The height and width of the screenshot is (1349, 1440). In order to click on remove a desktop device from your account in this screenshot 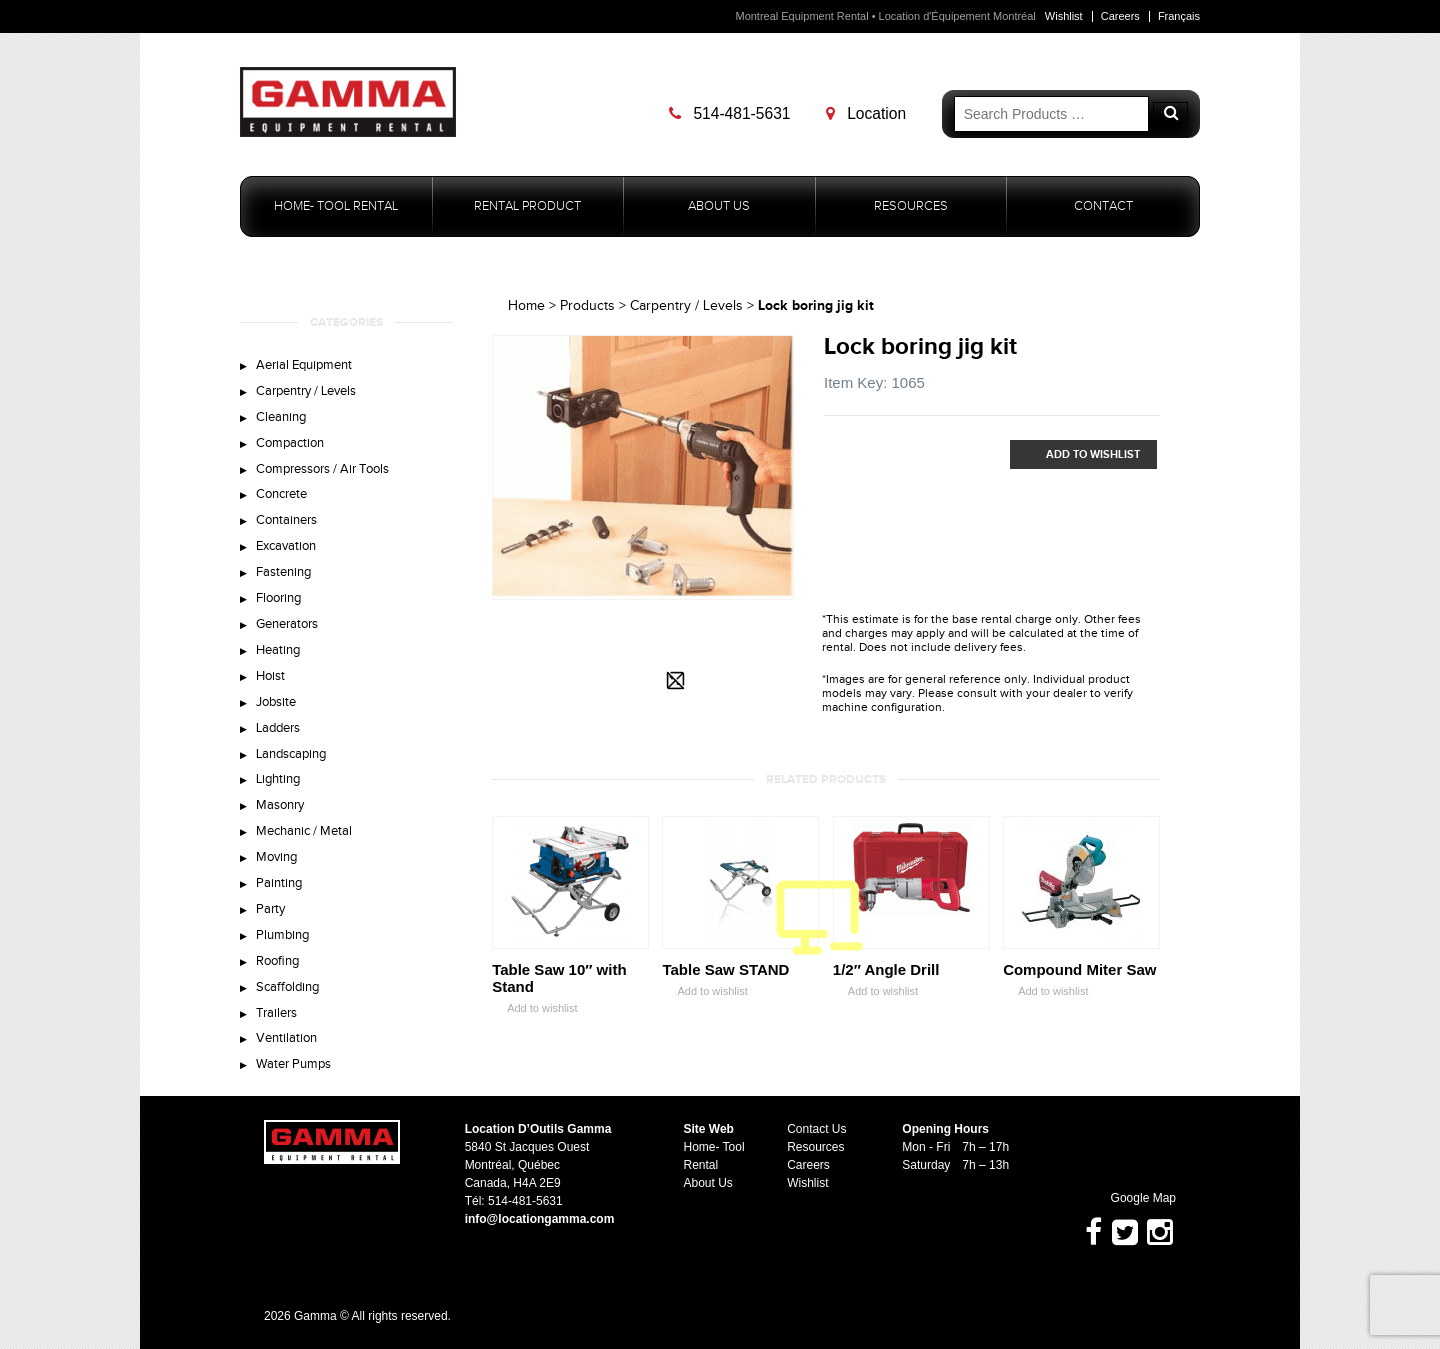, I will do `click(817, 917)`.